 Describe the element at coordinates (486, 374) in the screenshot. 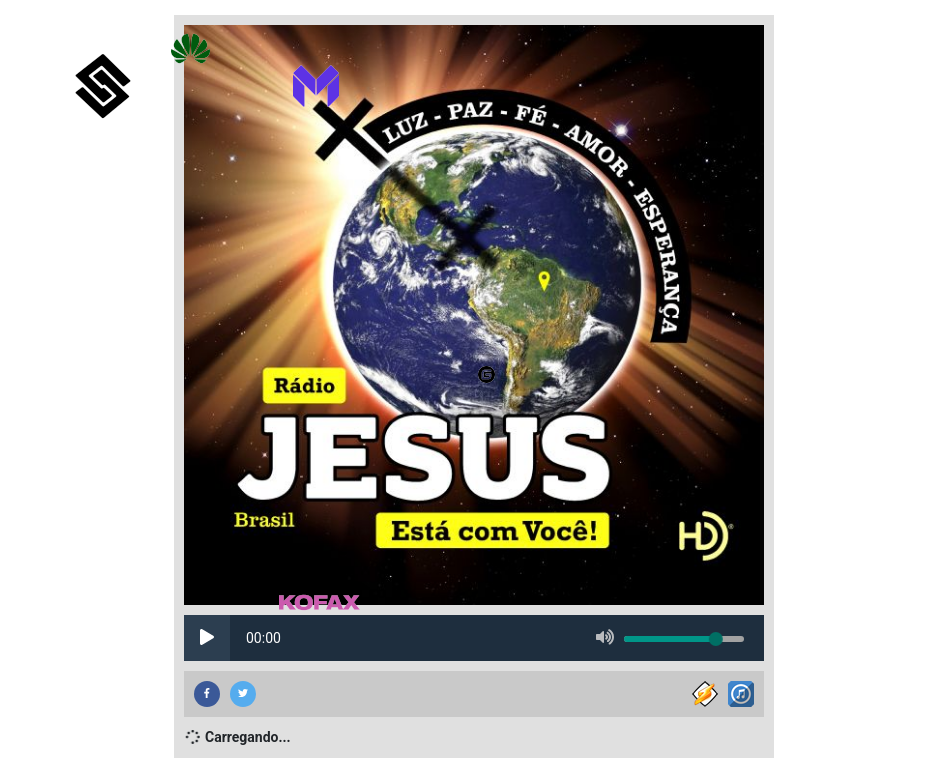

I see `open gitee repository` at that location.